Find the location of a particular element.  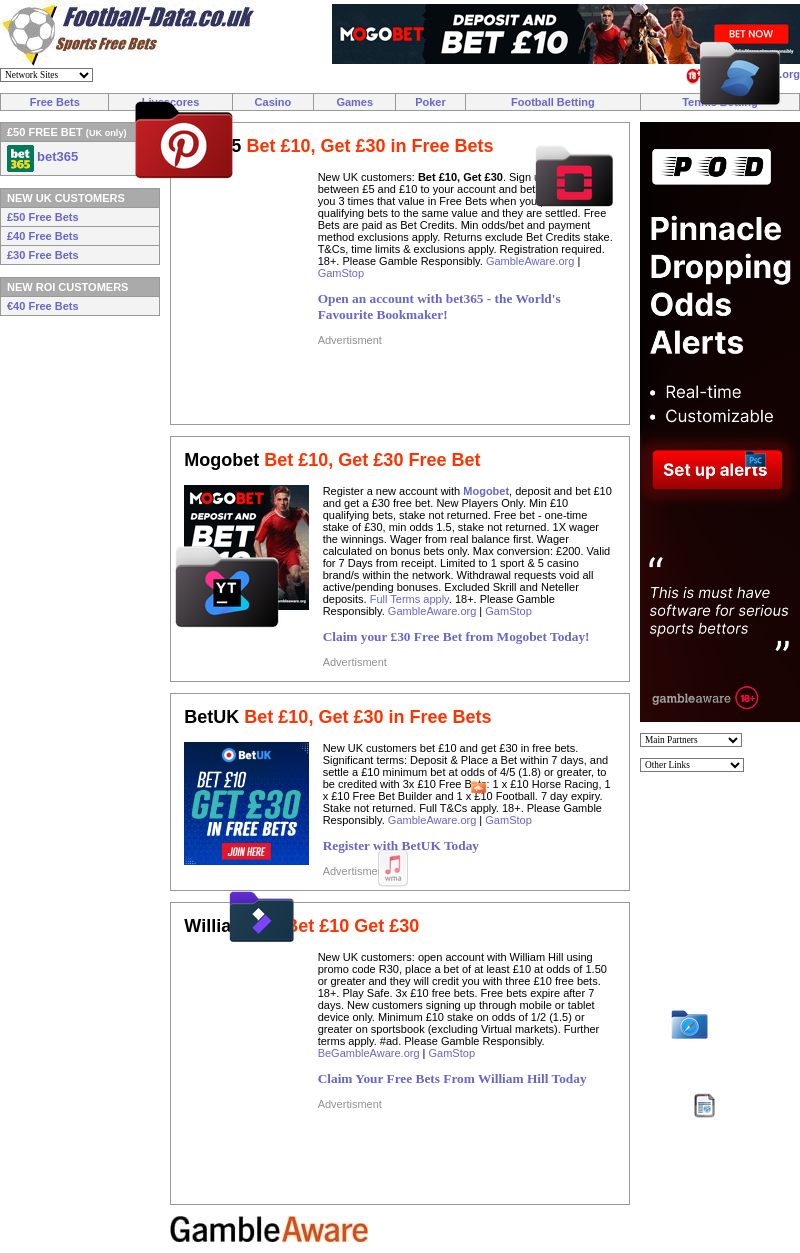

open castbox podcast downloads folder is located at coordinates (478, 787).